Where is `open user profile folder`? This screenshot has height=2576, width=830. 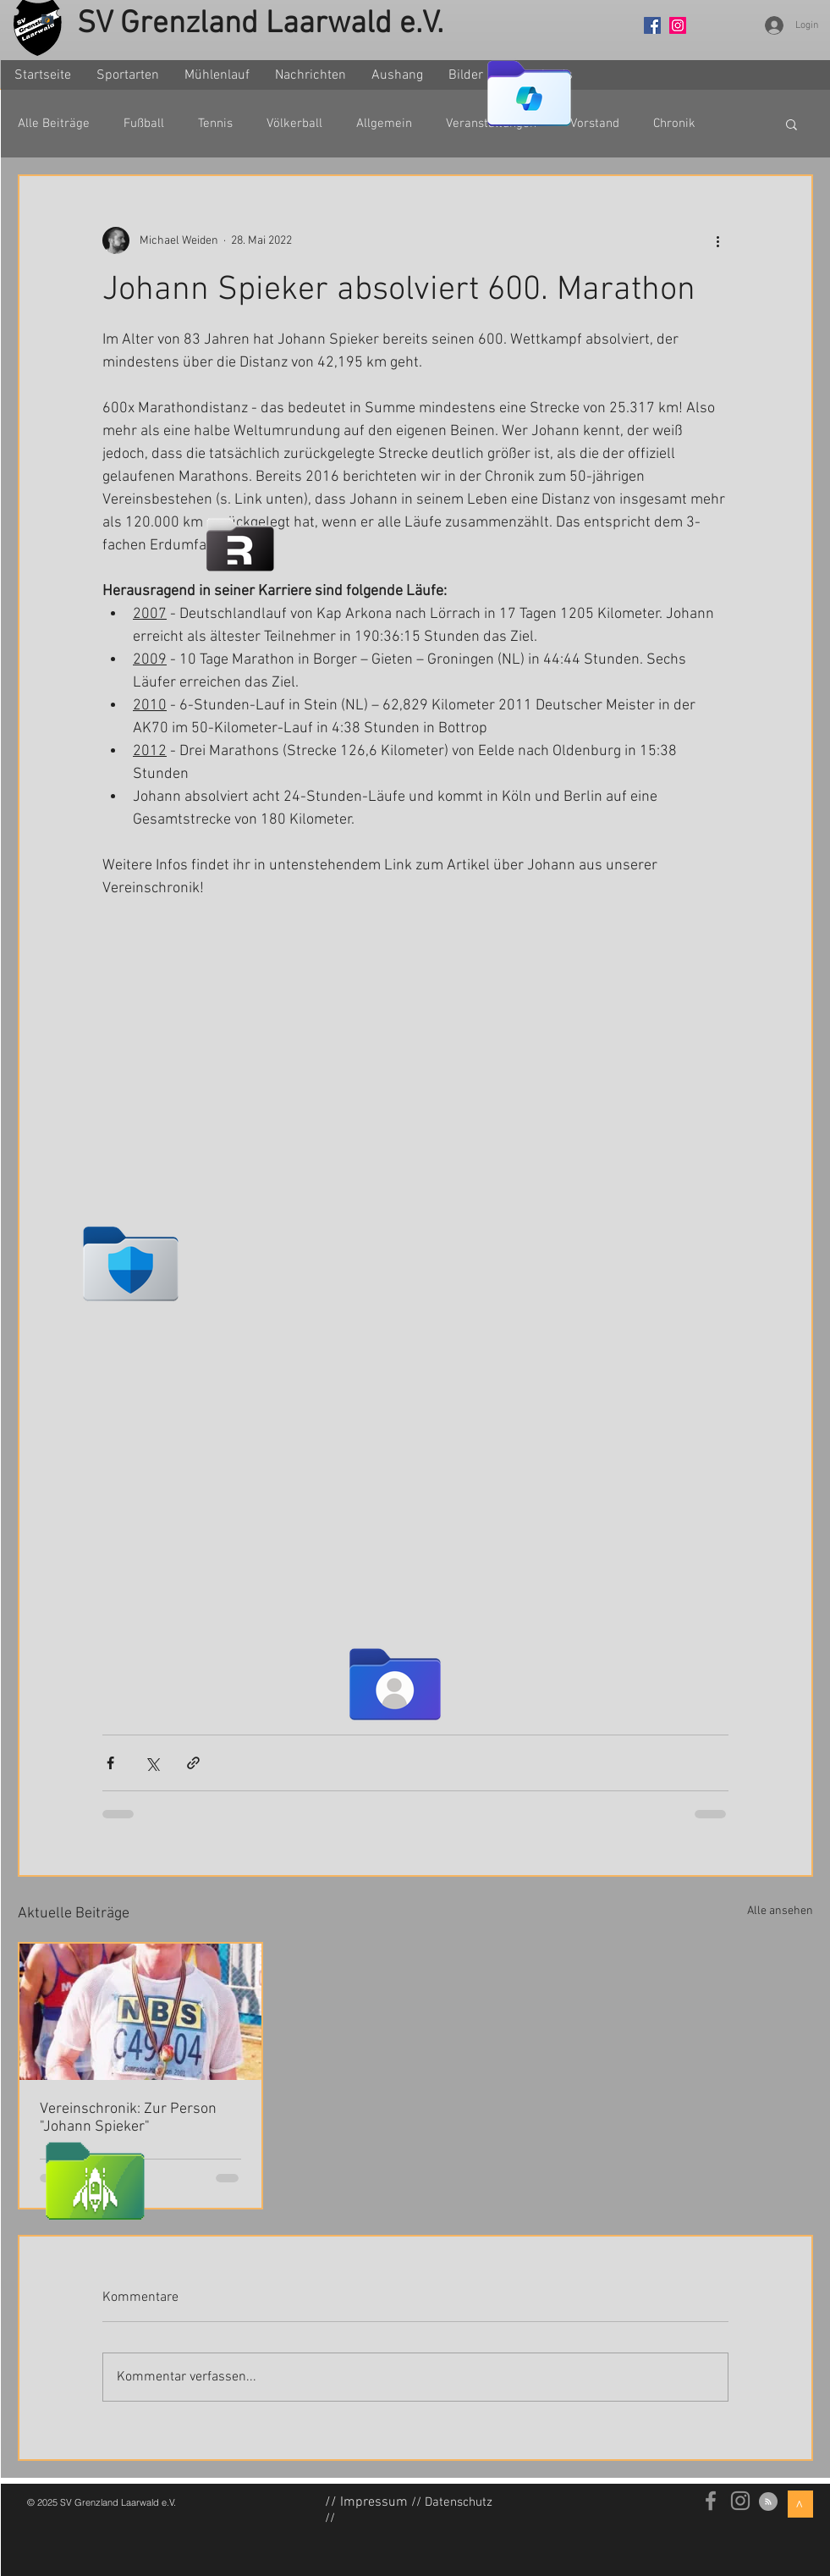
open user profile folder is located at coordinates (394, 1686).